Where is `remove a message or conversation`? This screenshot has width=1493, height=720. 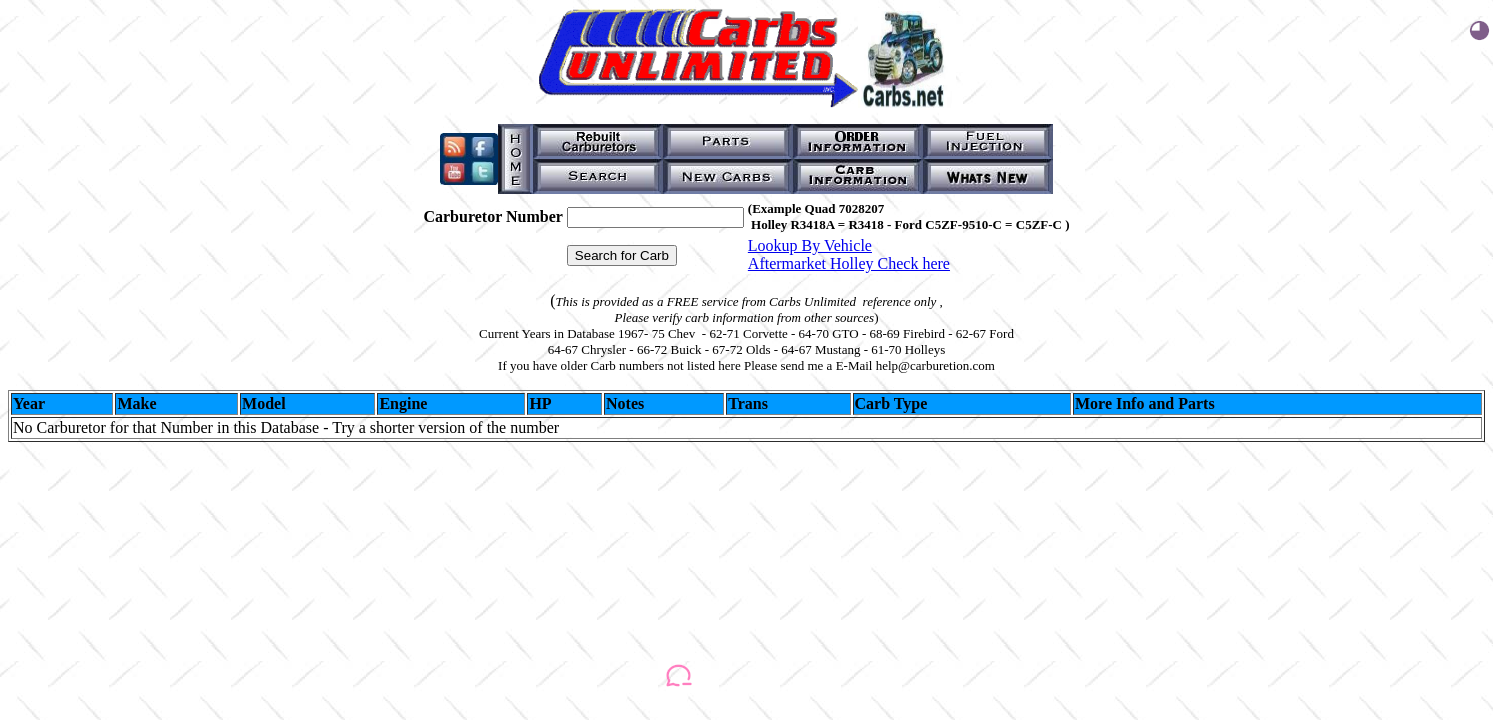
remove a message or conversation is located at coordinates (678, 675).